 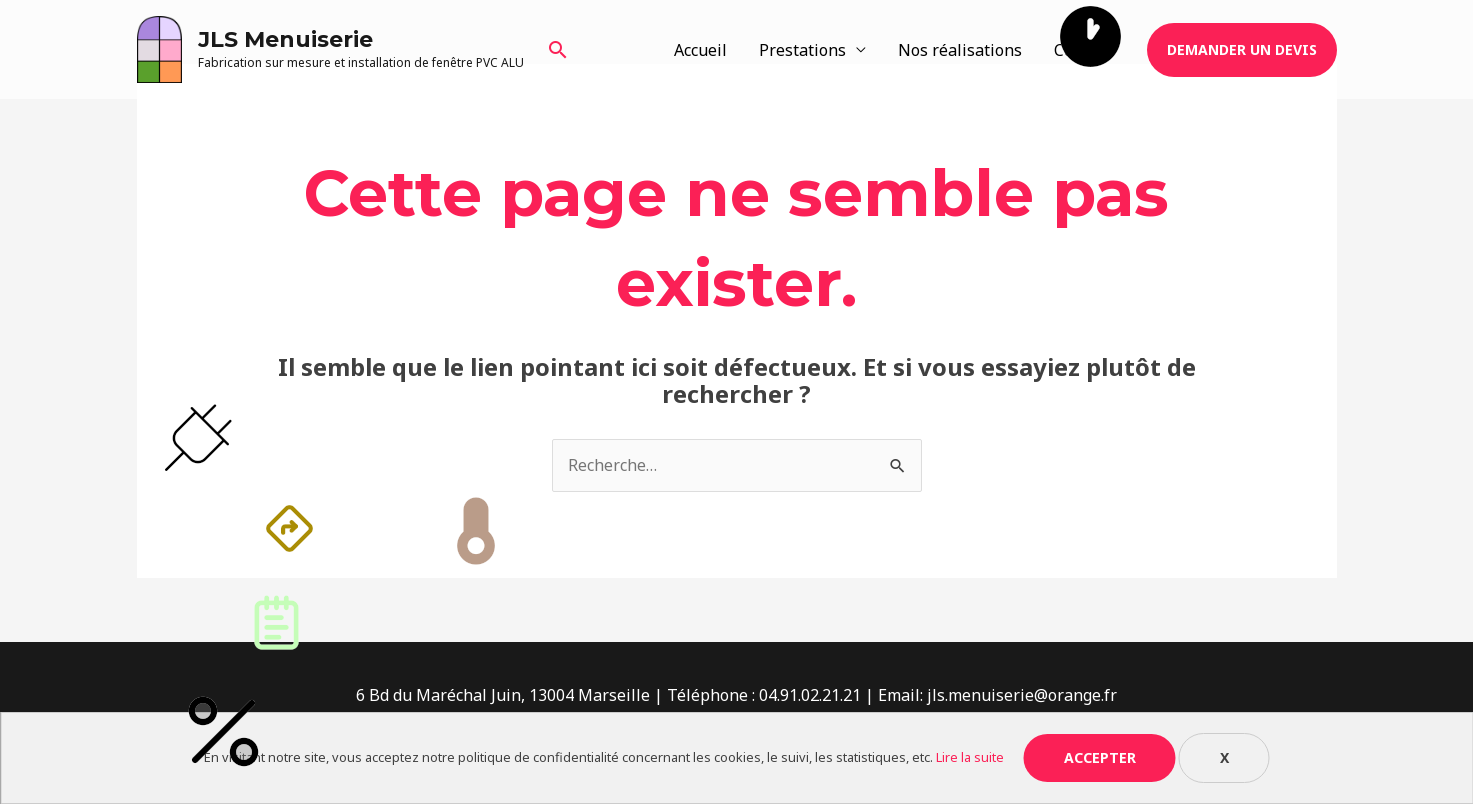 I want to click on connect to a power source, so click(x=197, y=439).